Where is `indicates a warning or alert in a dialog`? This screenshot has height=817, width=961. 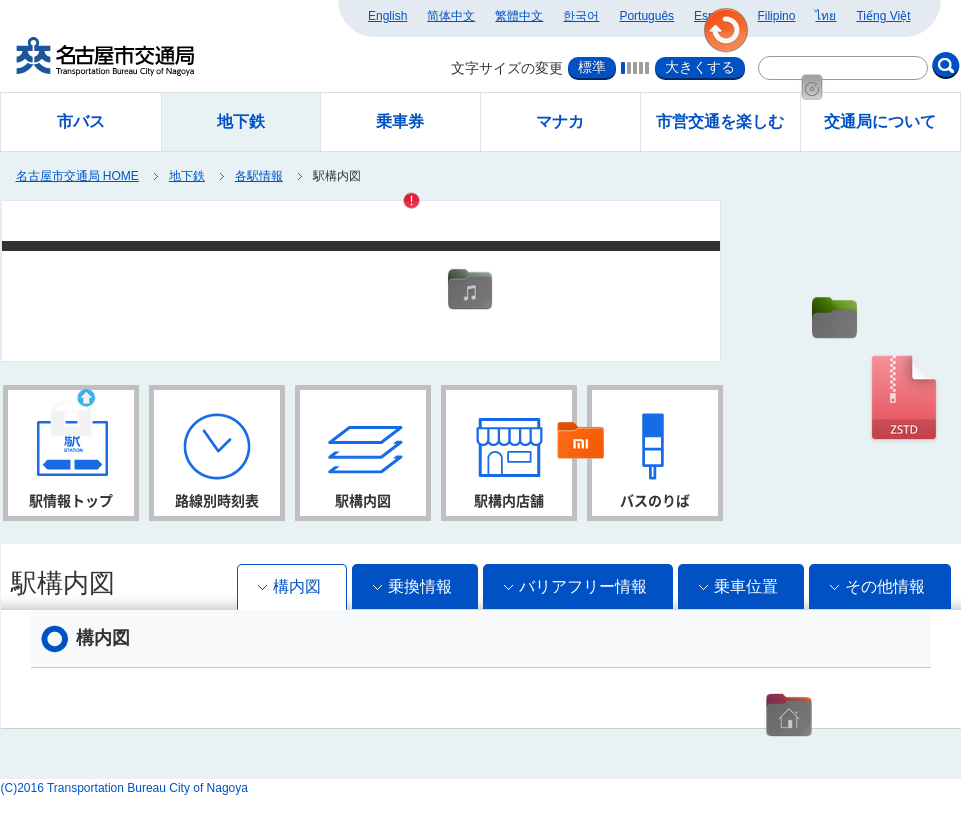 indicates a warning or alert in a dialog is located at coordinates (411, 200).